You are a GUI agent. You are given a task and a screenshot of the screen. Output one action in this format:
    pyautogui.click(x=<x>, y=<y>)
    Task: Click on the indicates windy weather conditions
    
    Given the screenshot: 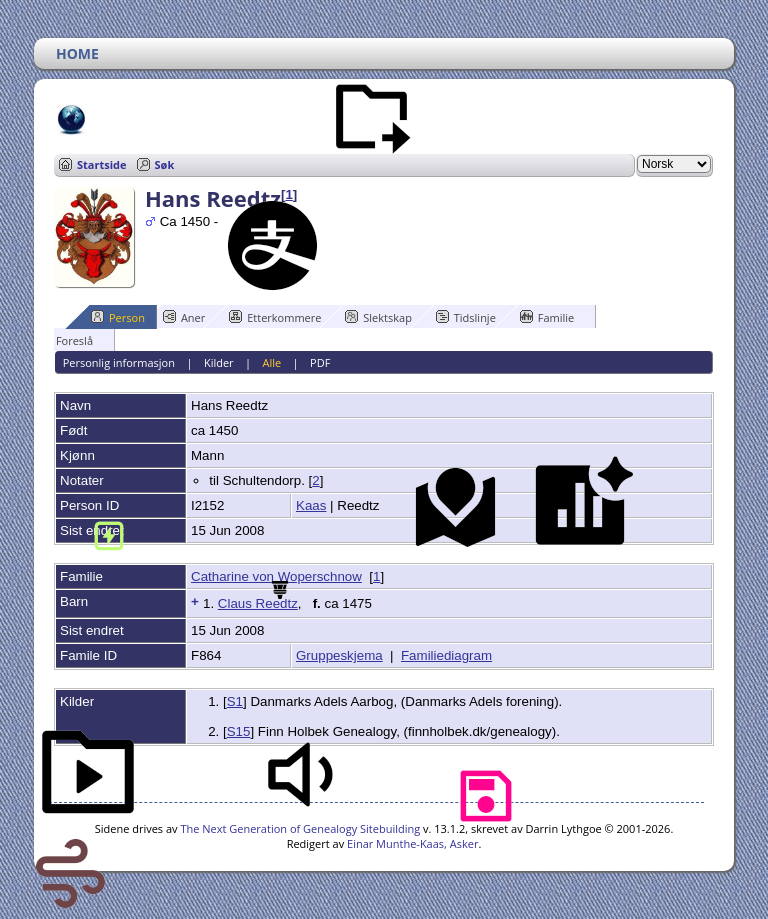 What is the action you would take?
    pyautogui.click(x=70, y=873)
    